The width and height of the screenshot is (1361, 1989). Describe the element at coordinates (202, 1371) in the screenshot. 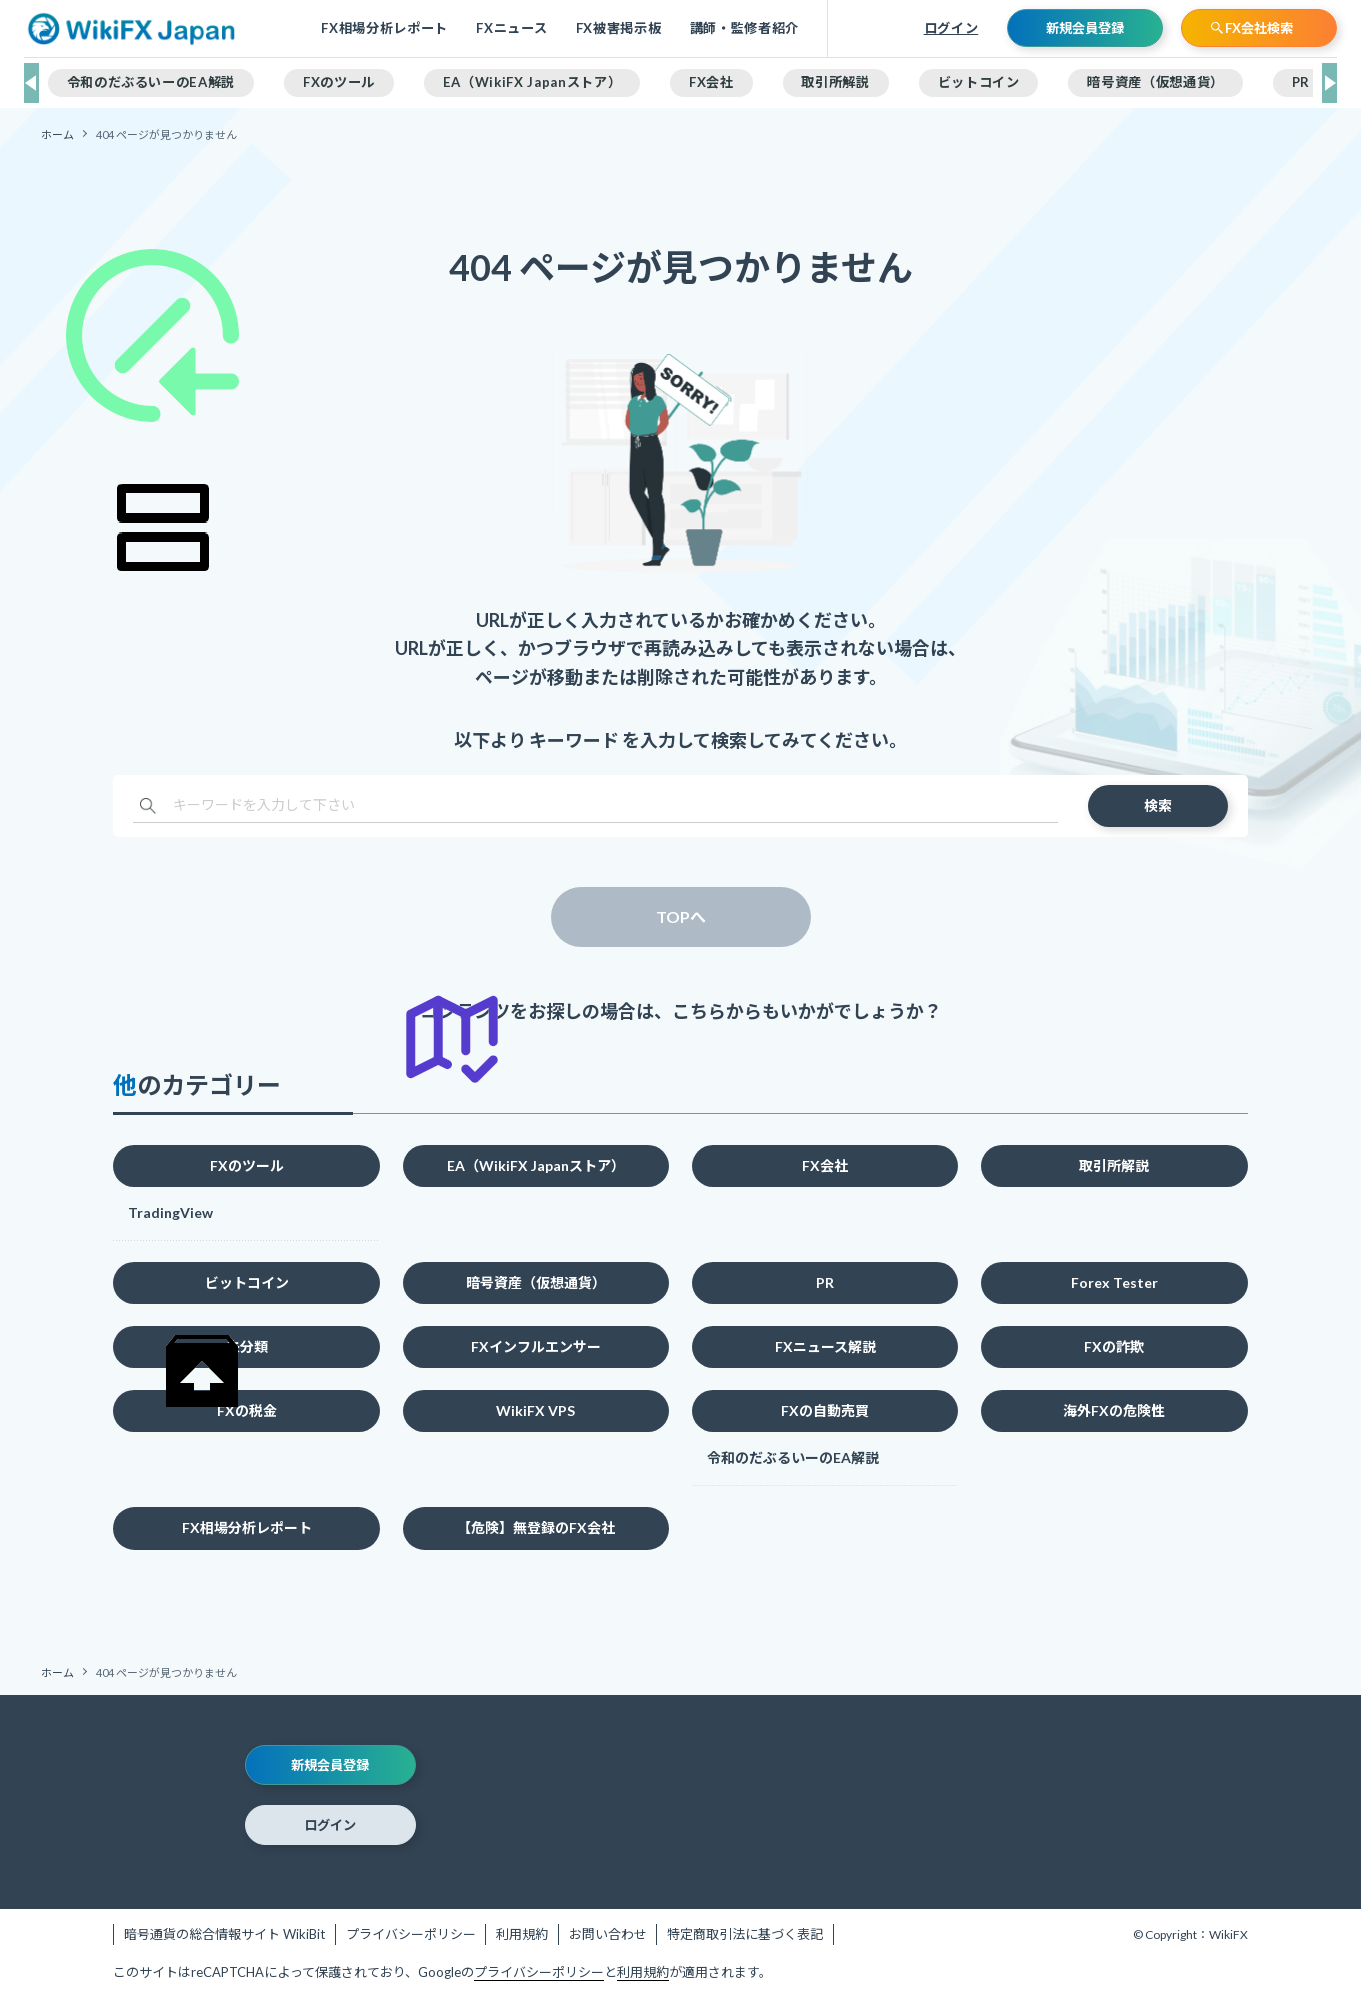

I see `unarchive an item or message` at that location.